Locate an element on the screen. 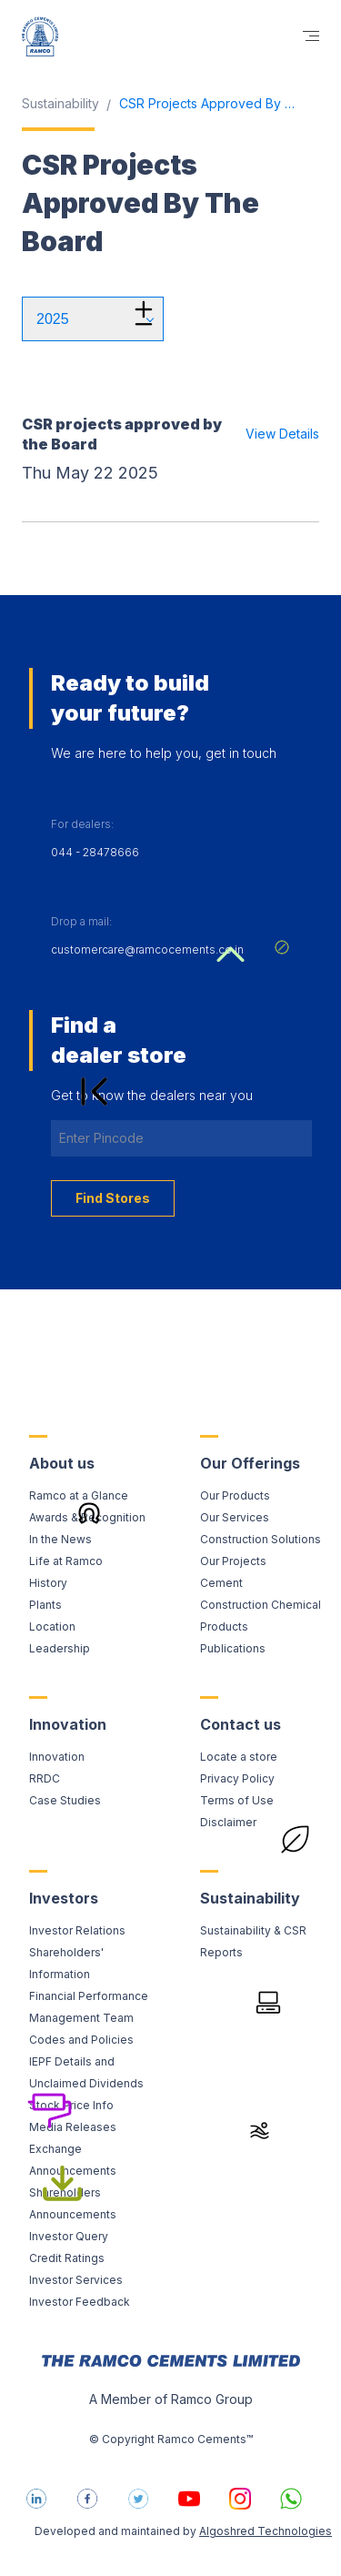 The image size is (341, 2576). collapse an expanded section is located at coordinates (230, 954).